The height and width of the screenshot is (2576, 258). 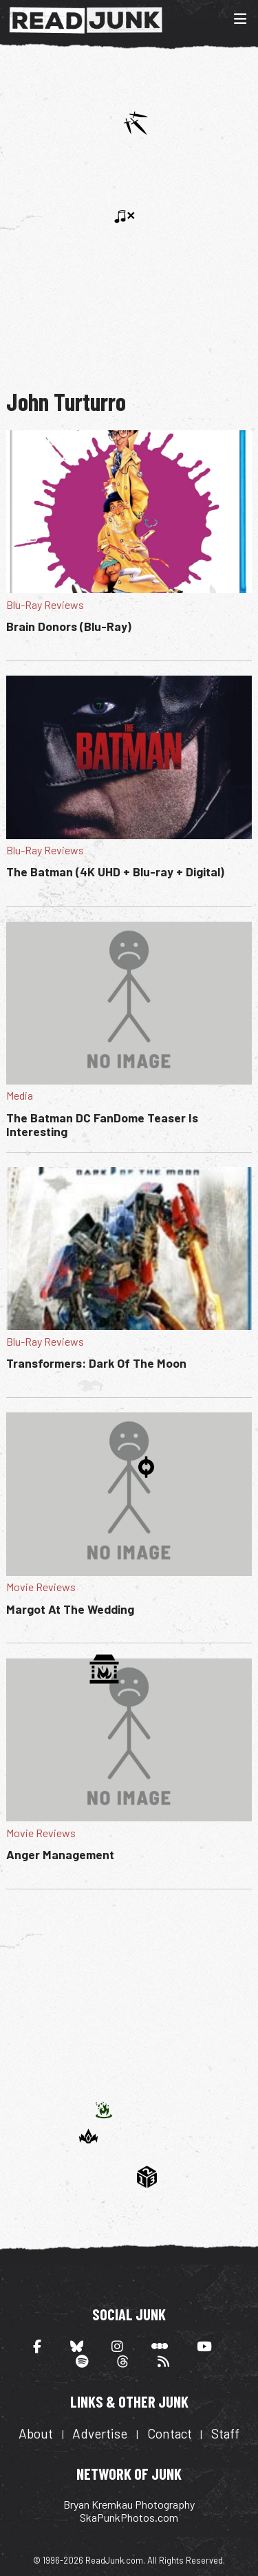 I want to click on assassin or rogue character class icon, so click(x=136, y=124).